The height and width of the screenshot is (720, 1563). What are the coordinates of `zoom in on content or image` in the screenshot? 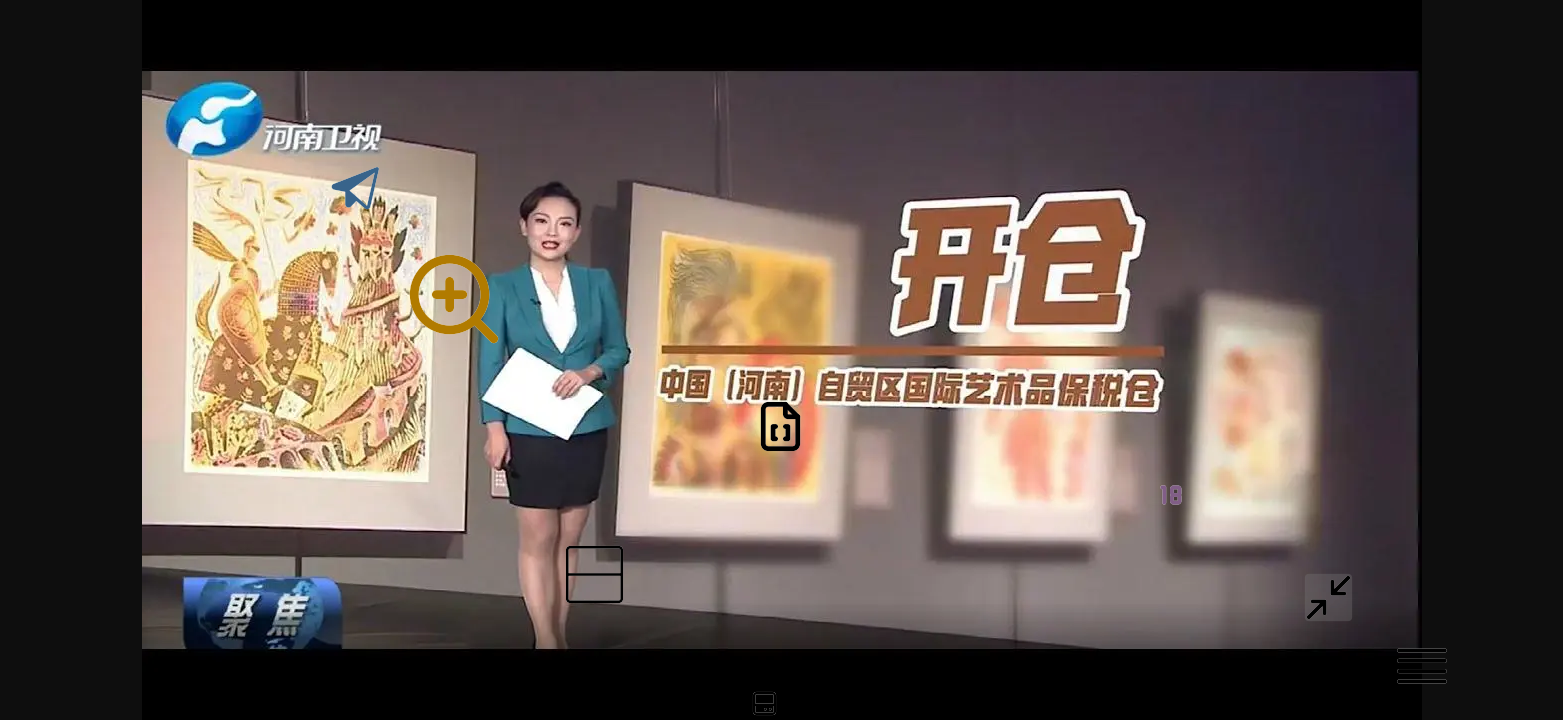 It's located at (454, 299).